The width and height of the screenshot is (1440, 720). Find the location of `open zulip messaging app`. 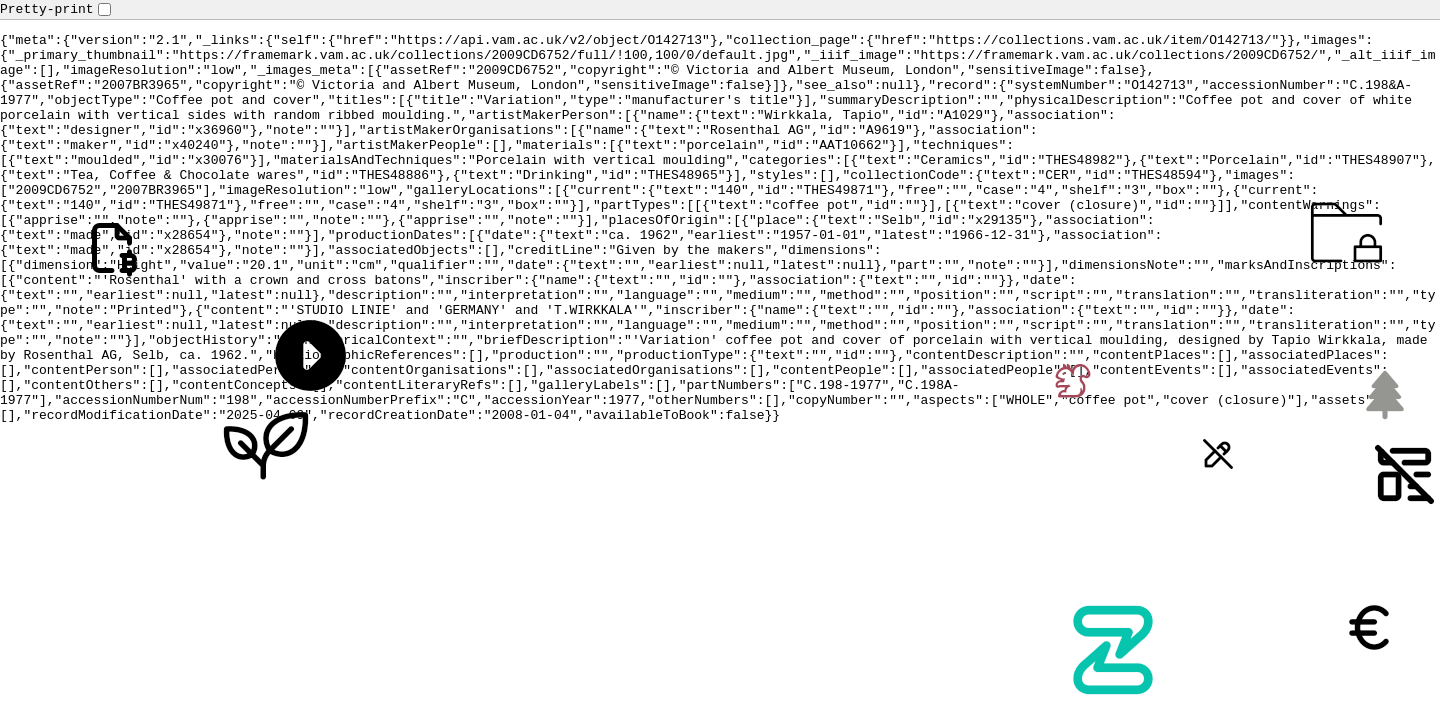

open zulip messaging app is located at coordinates (1113, 650).